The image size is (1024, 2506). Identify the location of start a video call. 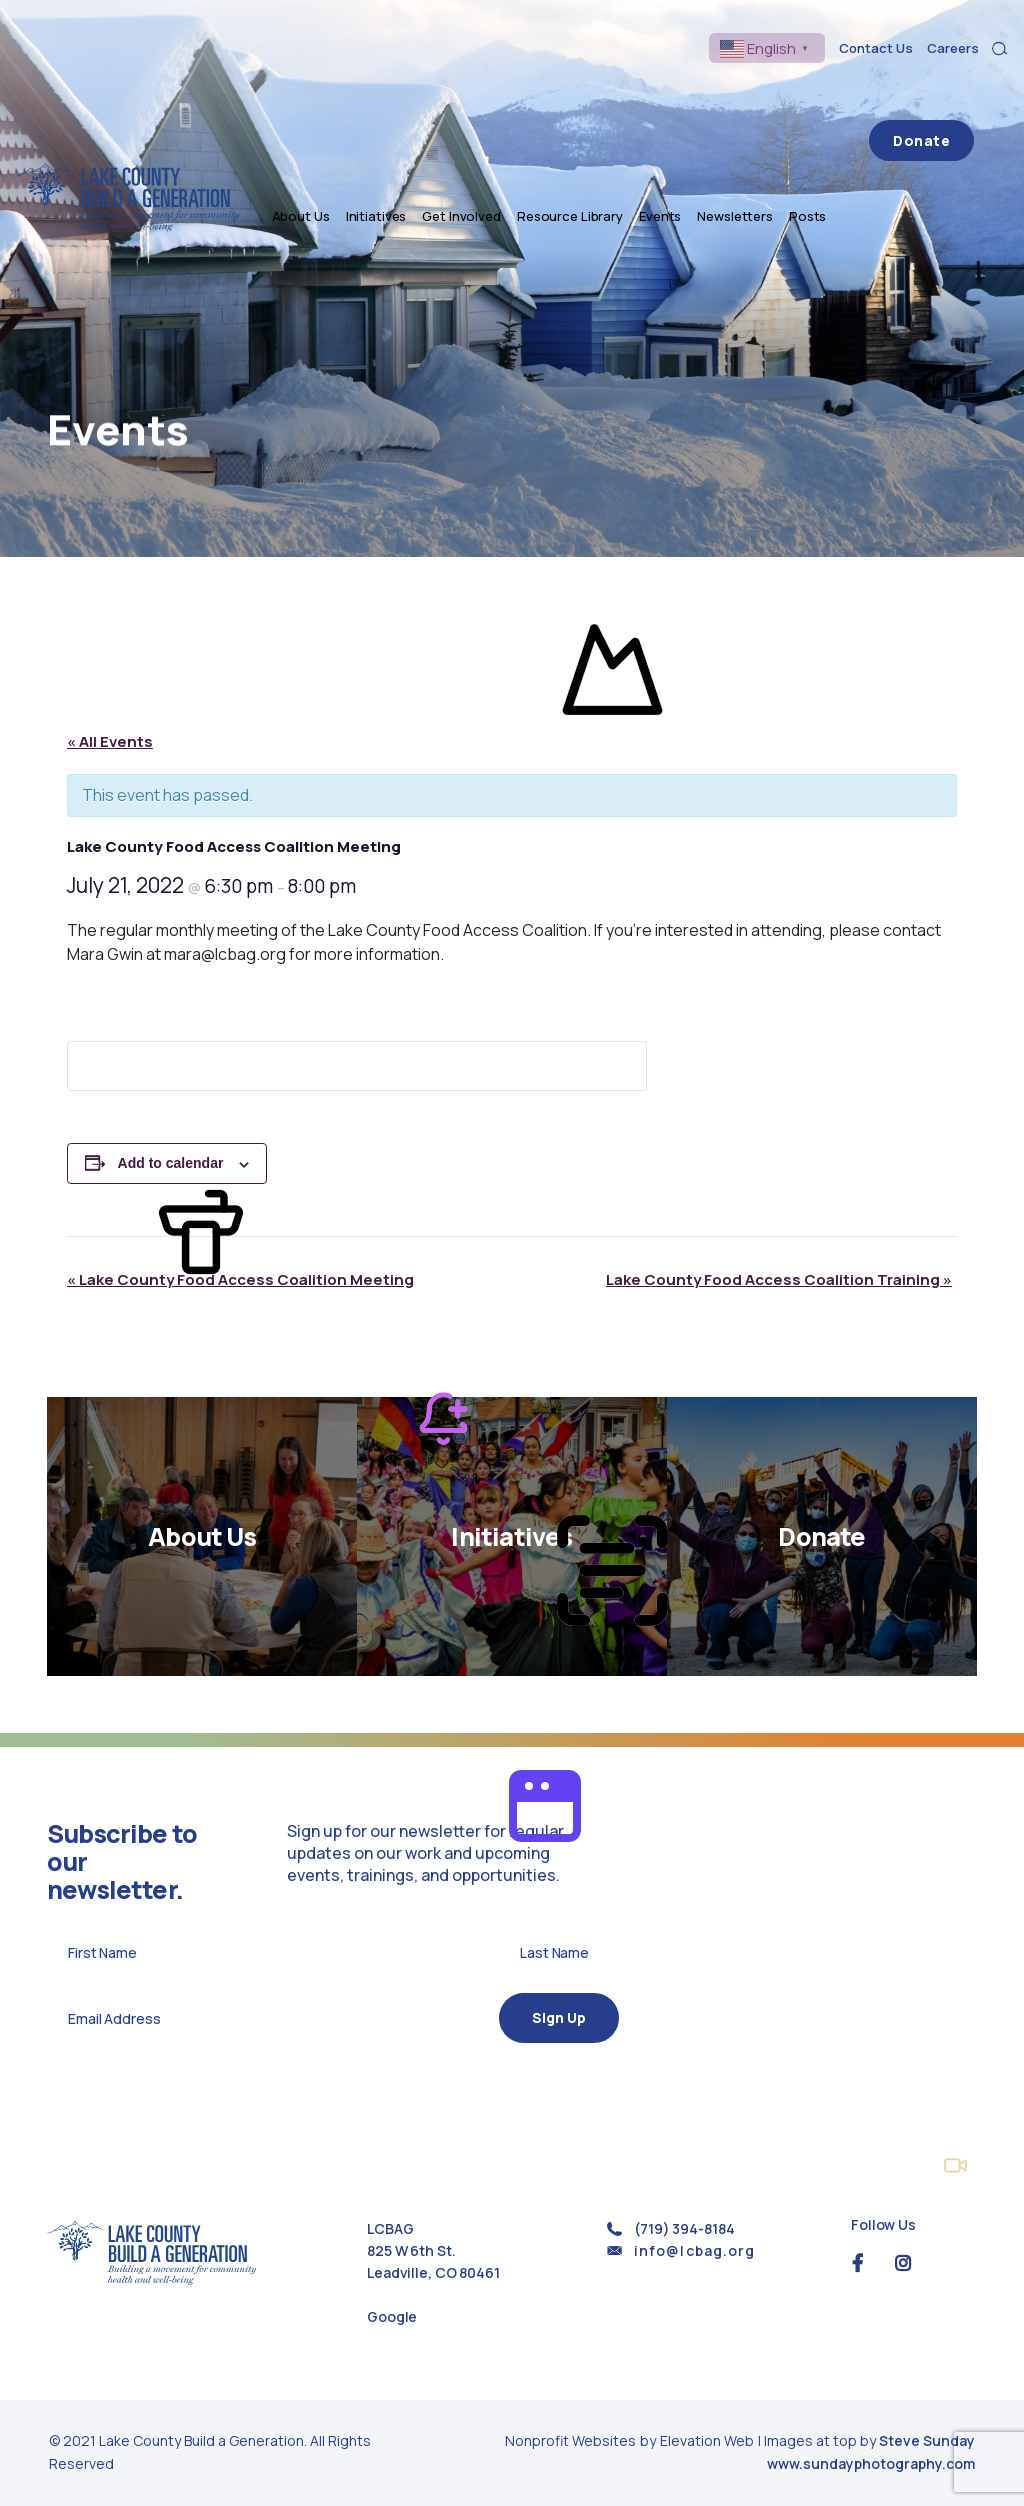
(955, 2165).